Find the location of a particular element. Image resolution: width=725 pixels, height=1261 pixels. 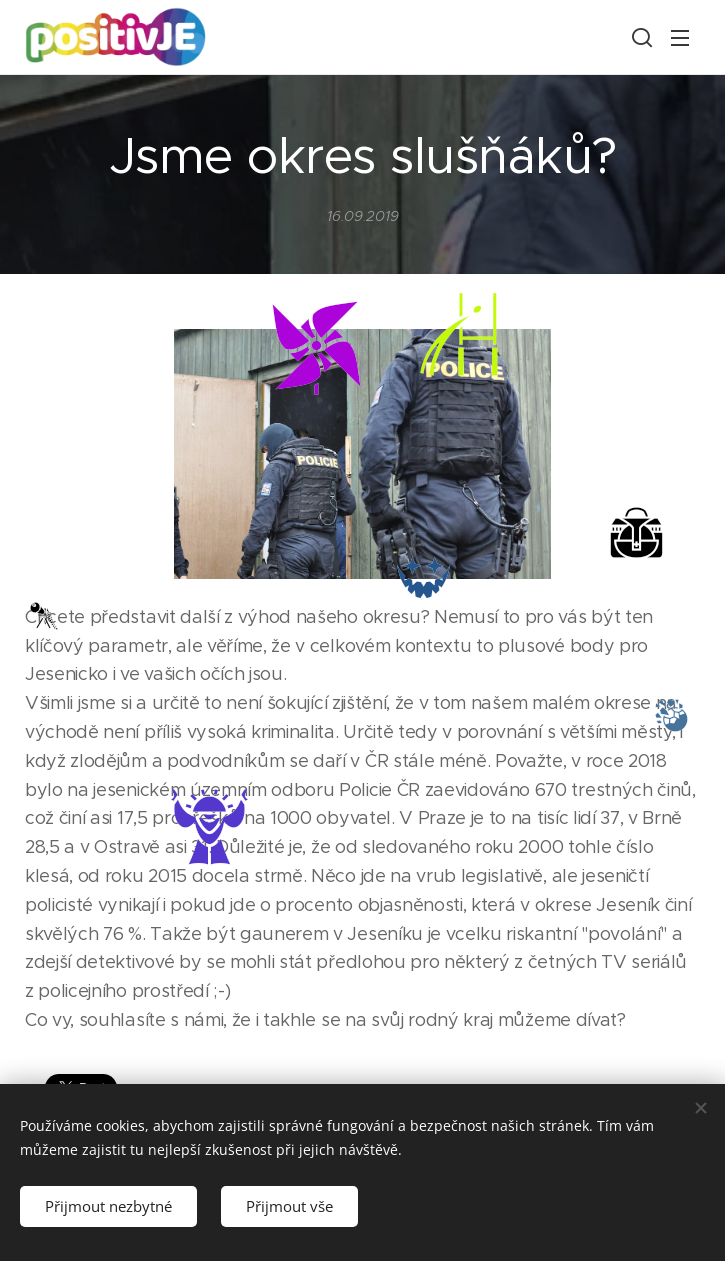

a decorative or playful element indicating games or toys is located at coordinates (316, 345).